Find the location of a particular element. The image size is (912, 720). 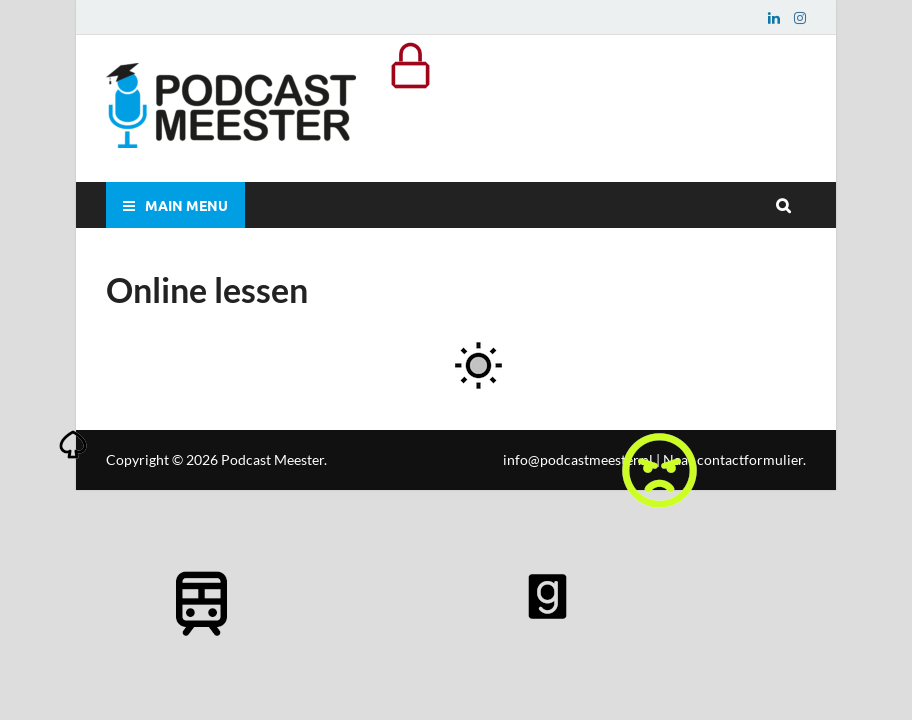

indicates a locked or protected item is located at coordinates (410, 65).